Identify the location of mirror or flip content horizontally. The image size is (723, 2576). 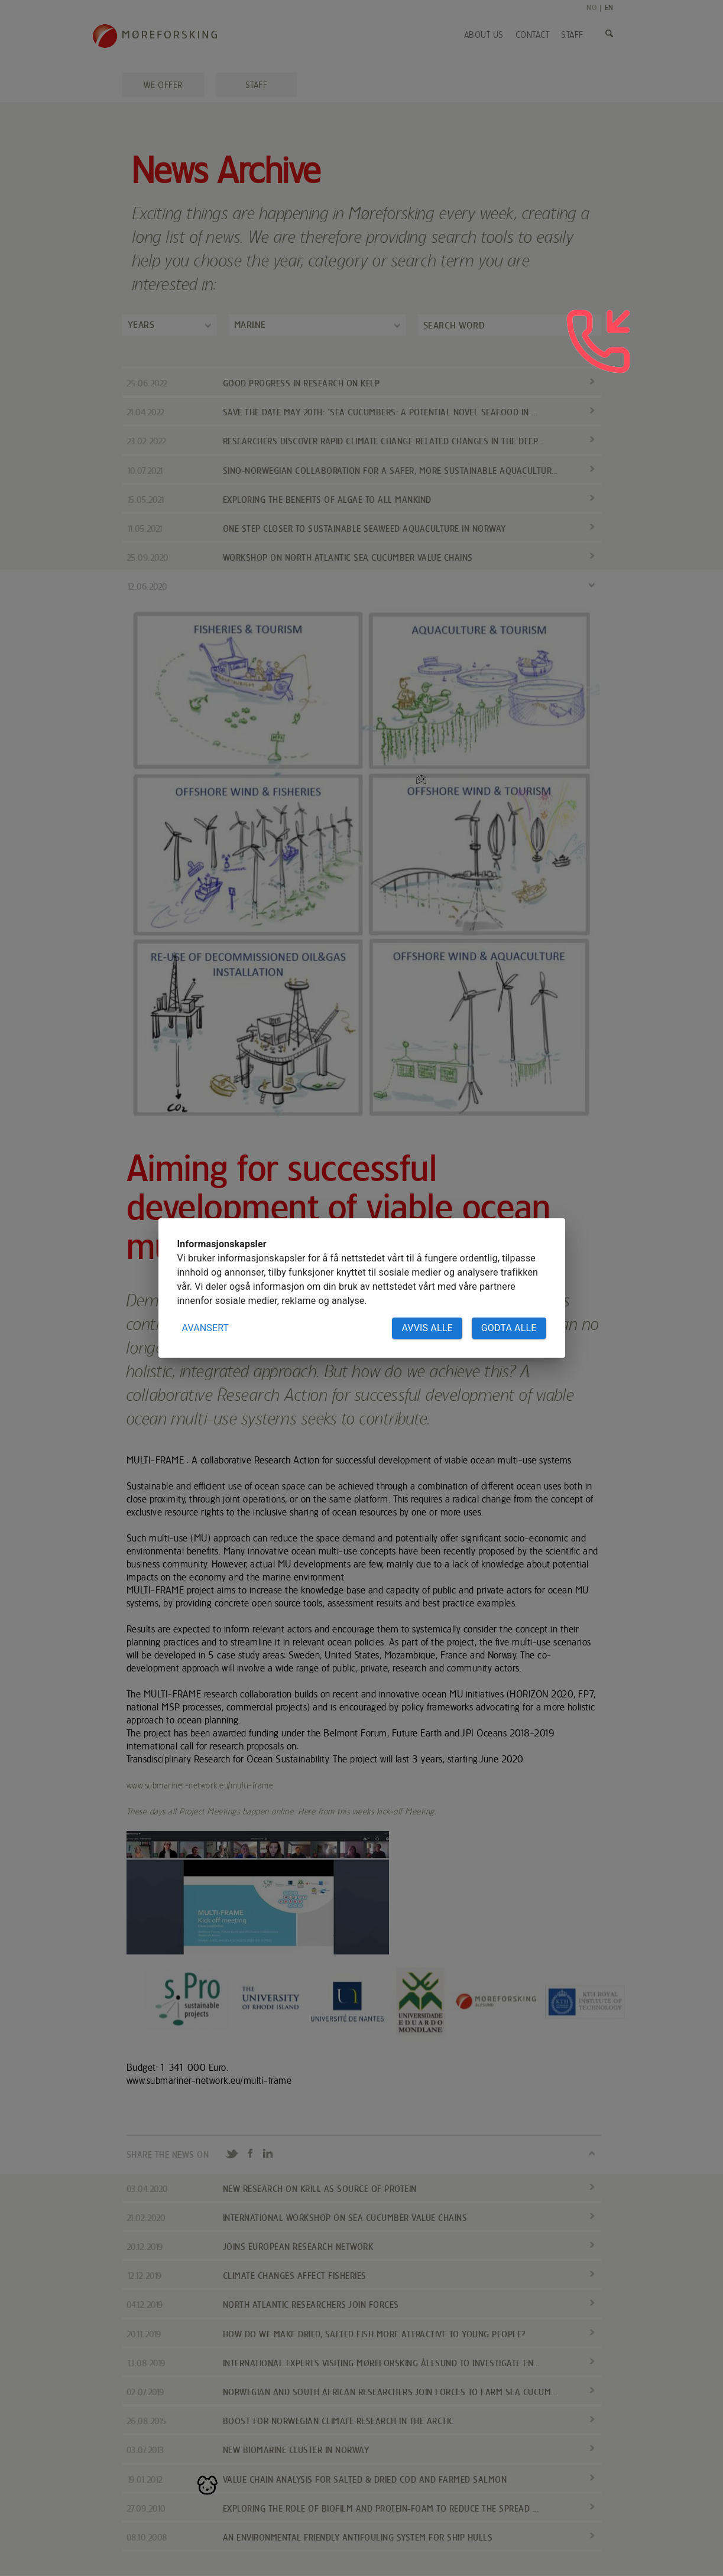
(421, 779).